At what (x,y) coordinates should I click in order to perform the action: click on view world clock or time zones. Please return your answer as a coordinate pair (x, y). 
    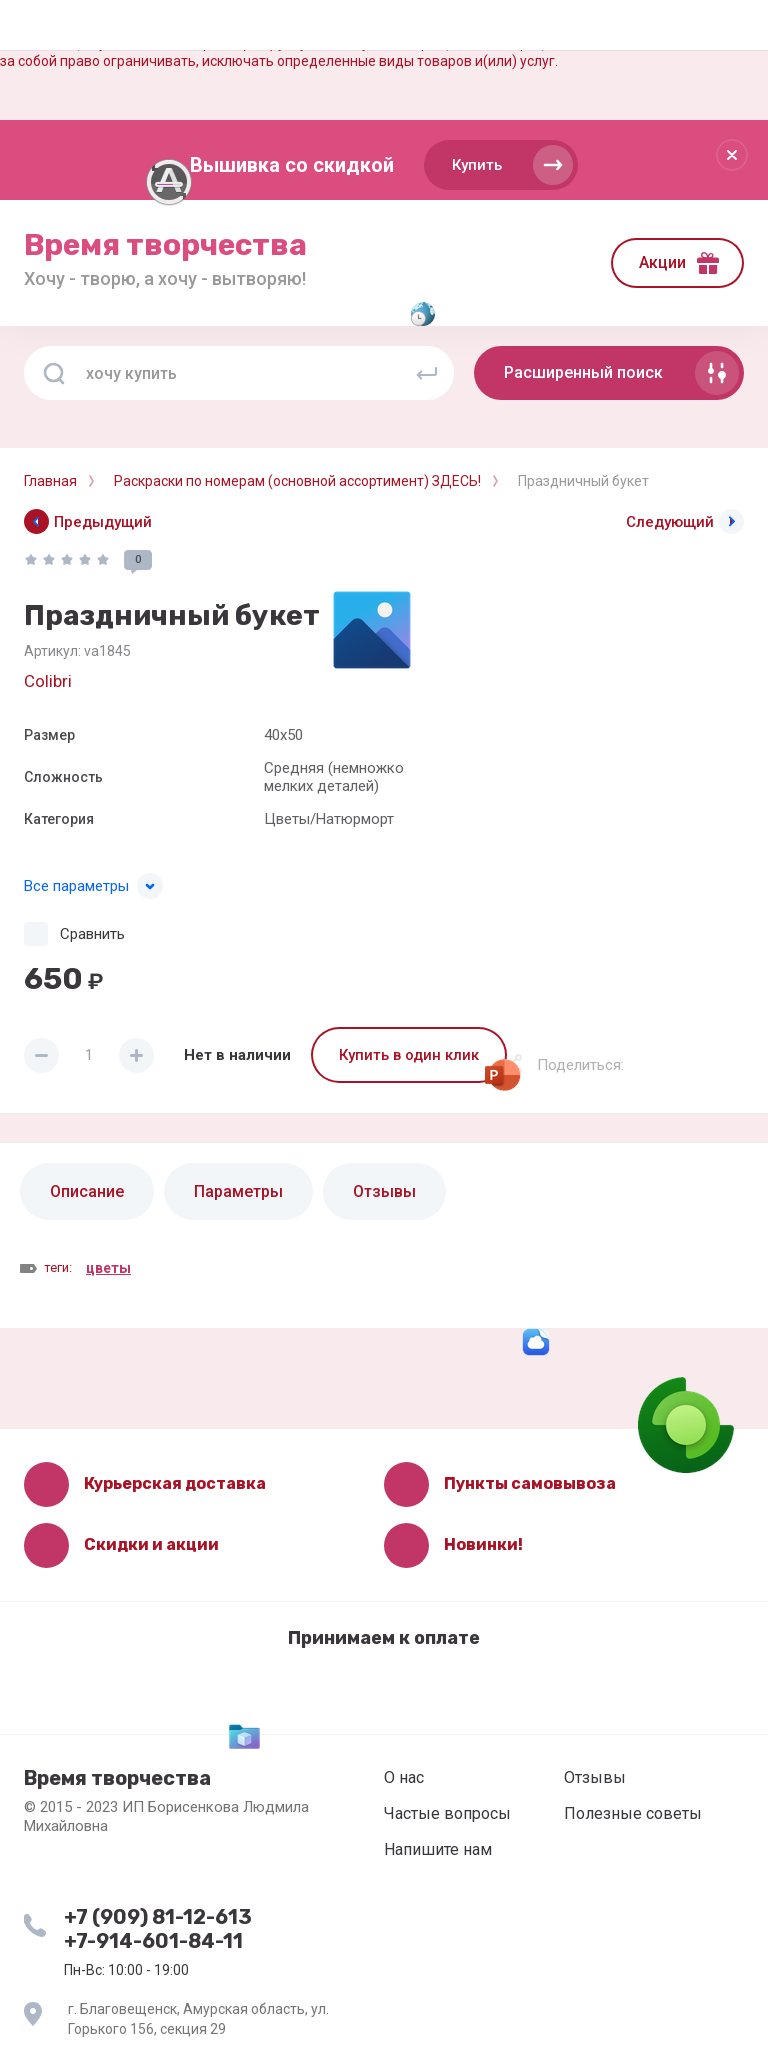
    Looking at the image, I should click on (423, 314).